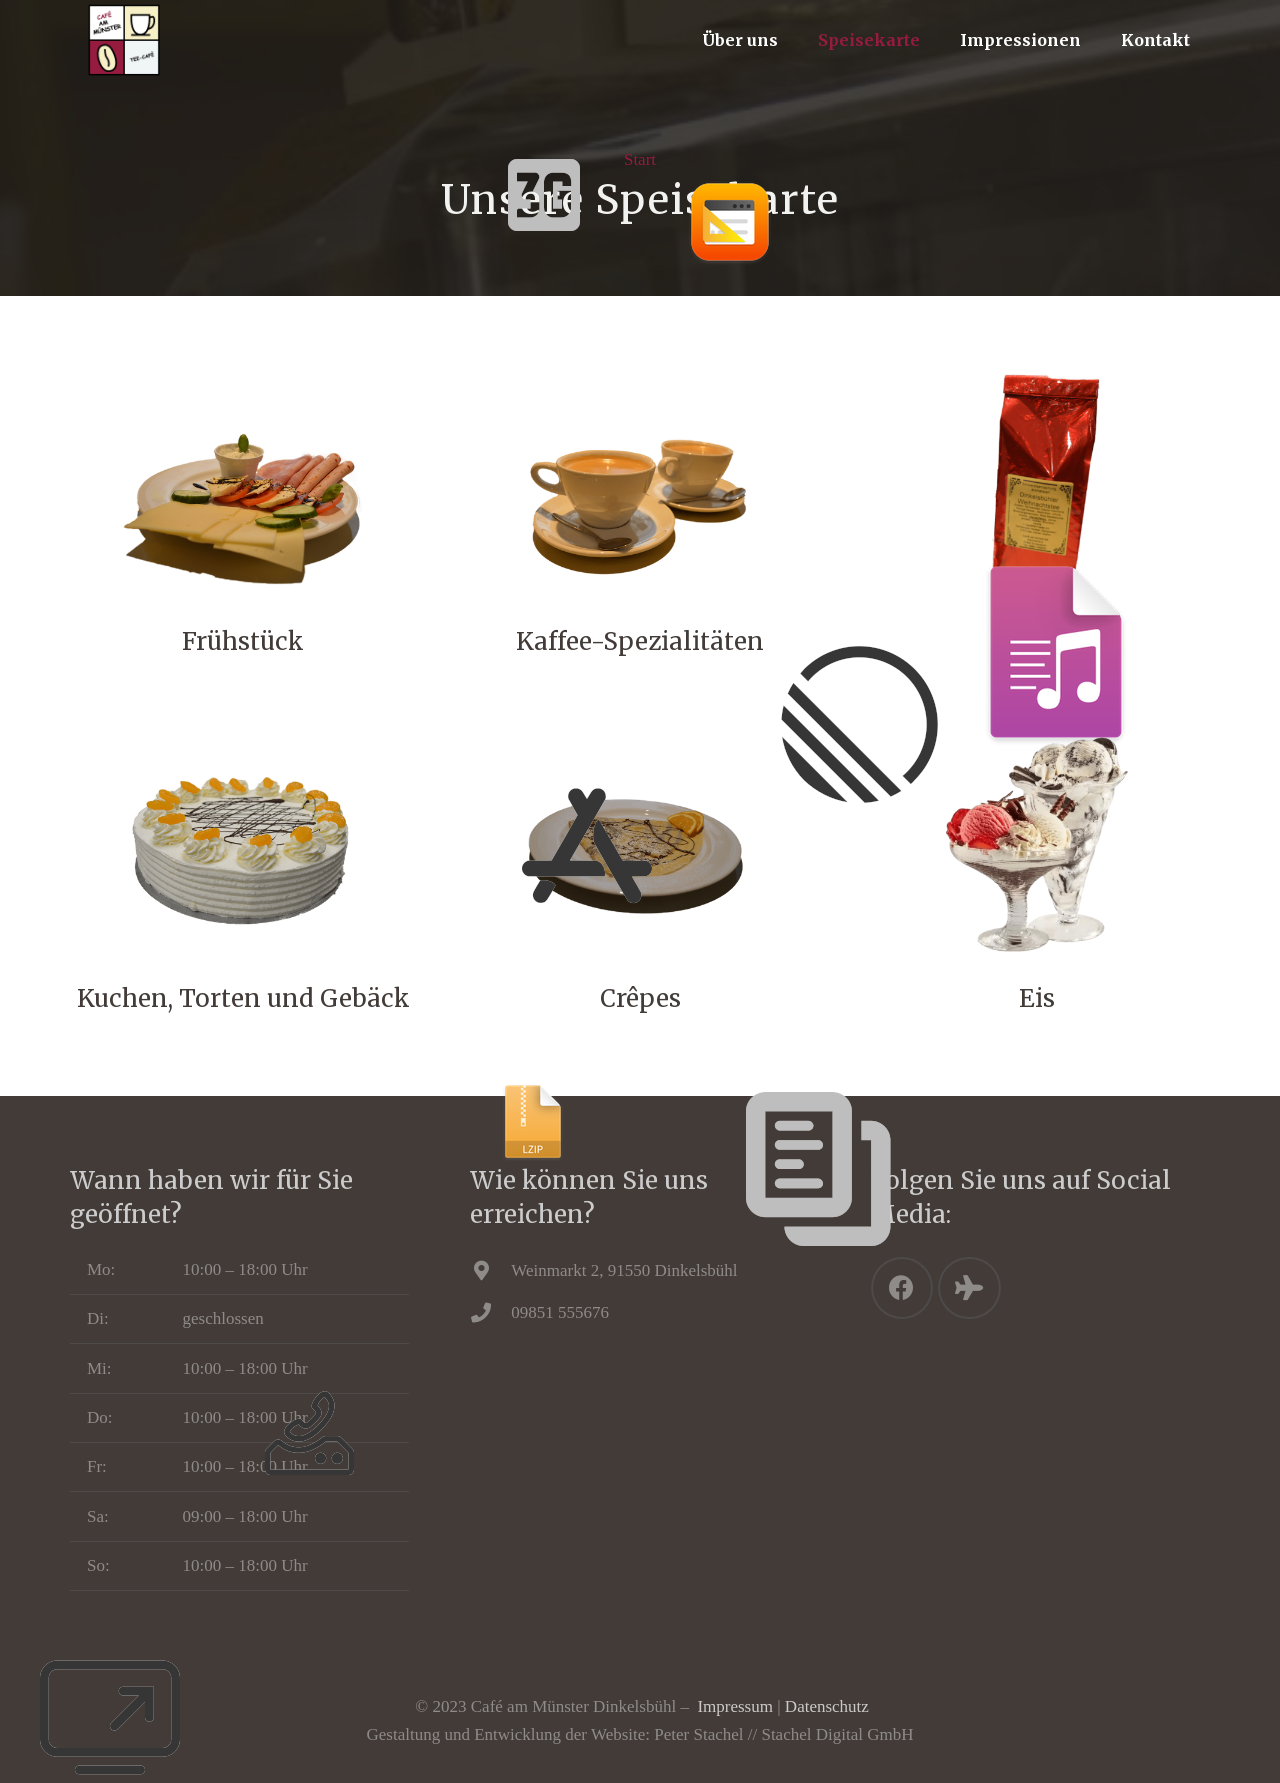 The height and width of the screenshot is (1783, 1280). What do you see at coordinates (823, 1169) in the screenshot?
I see `view documents or files` at bounding box center [823, 1169].